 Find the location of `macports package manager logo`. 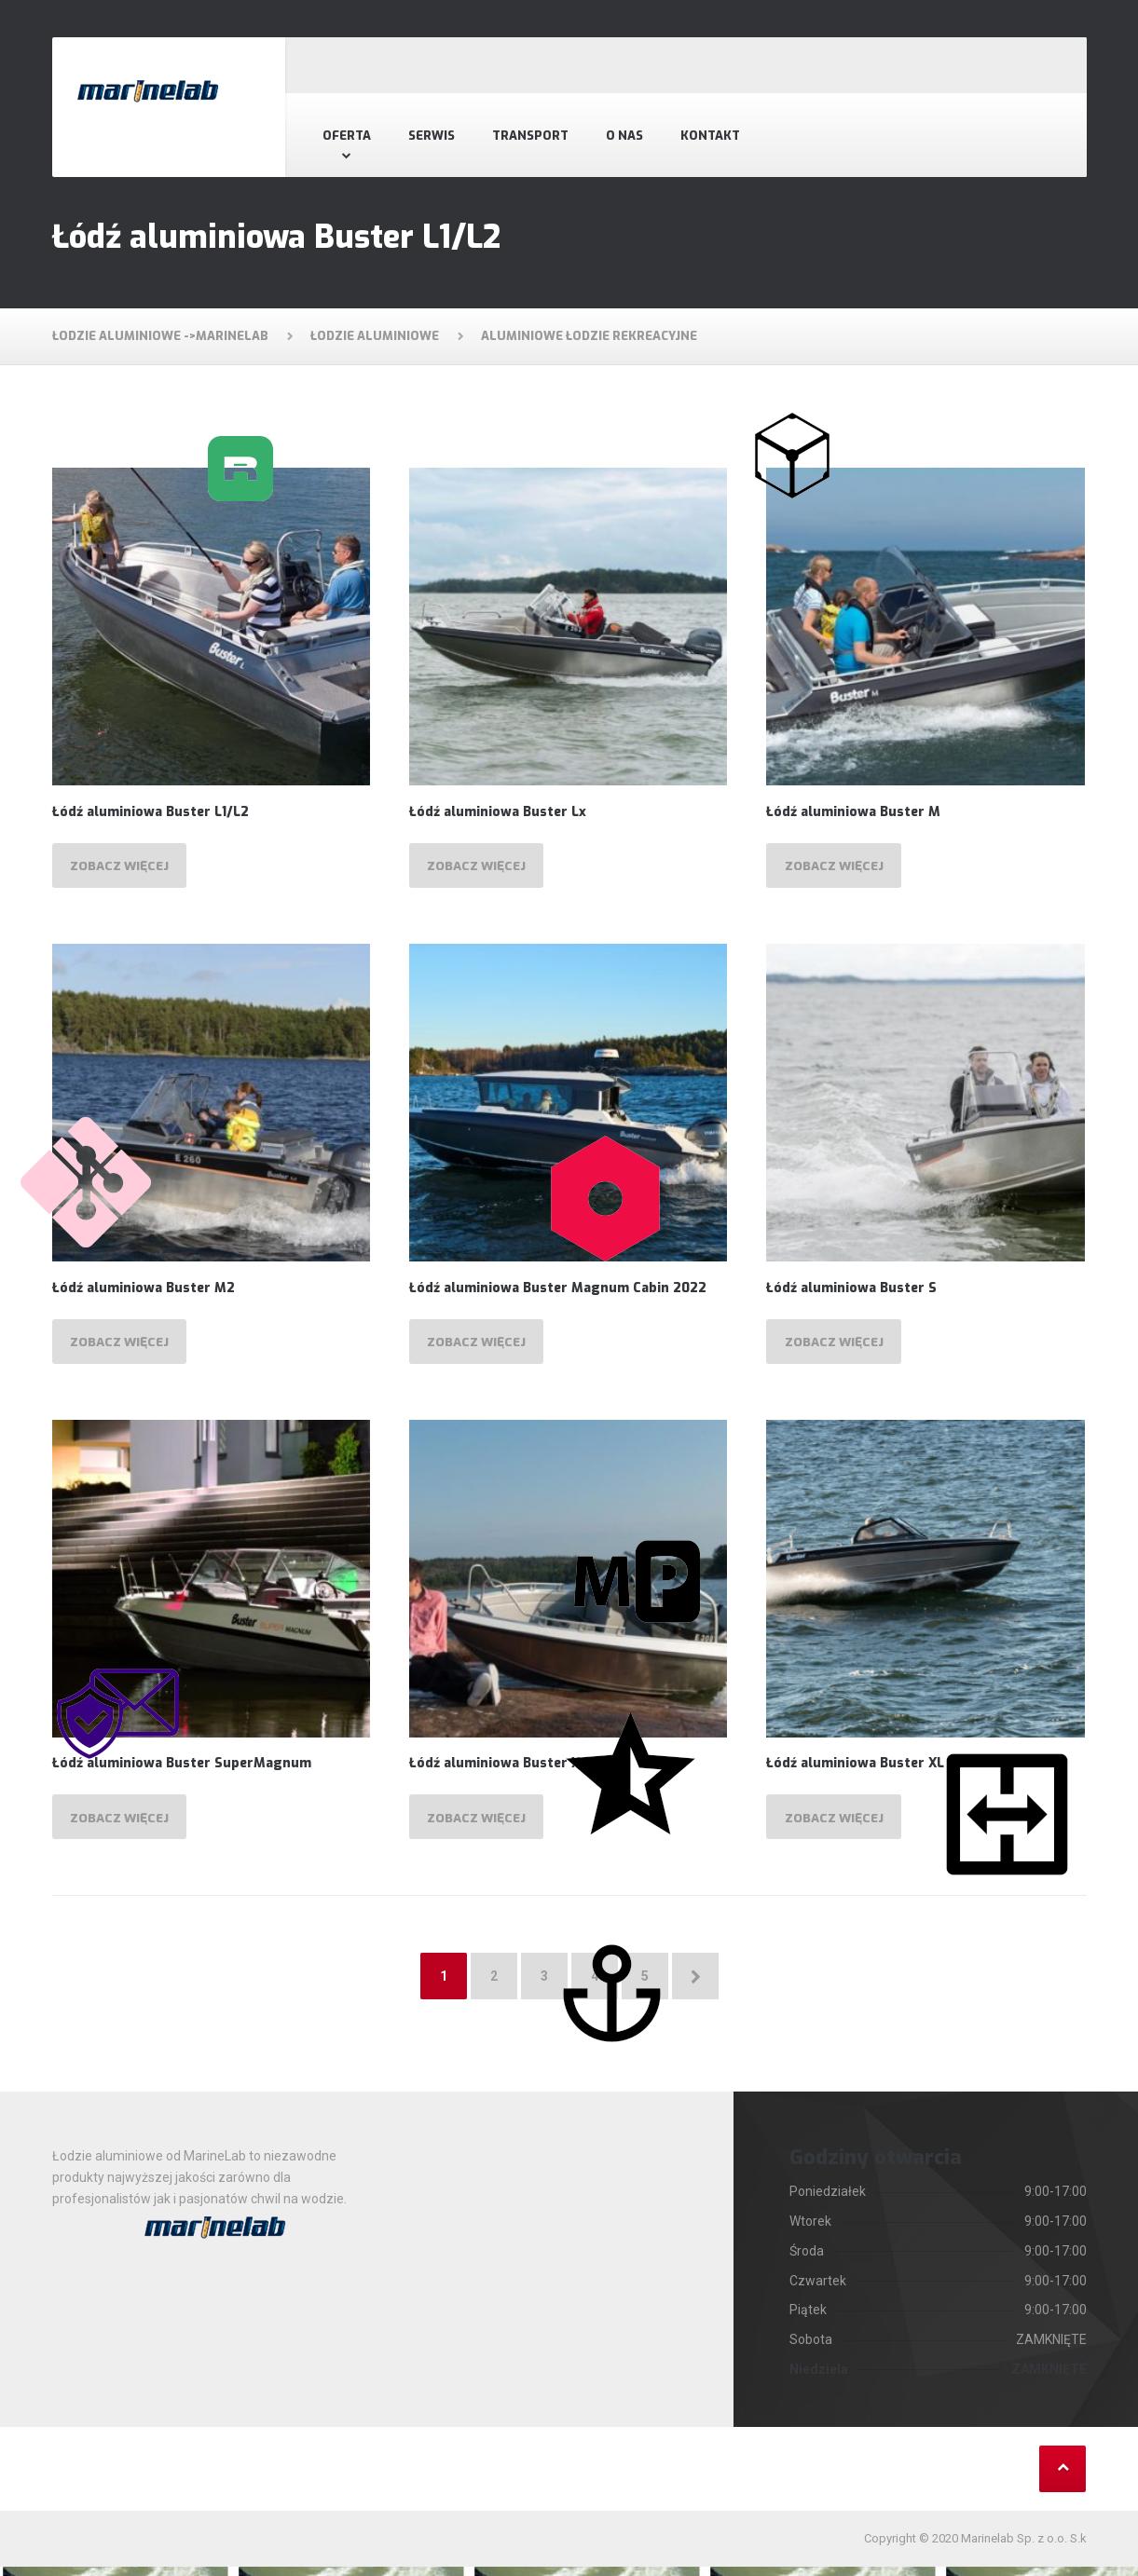

macports package manager logo is located at coordinates (637, 1581).